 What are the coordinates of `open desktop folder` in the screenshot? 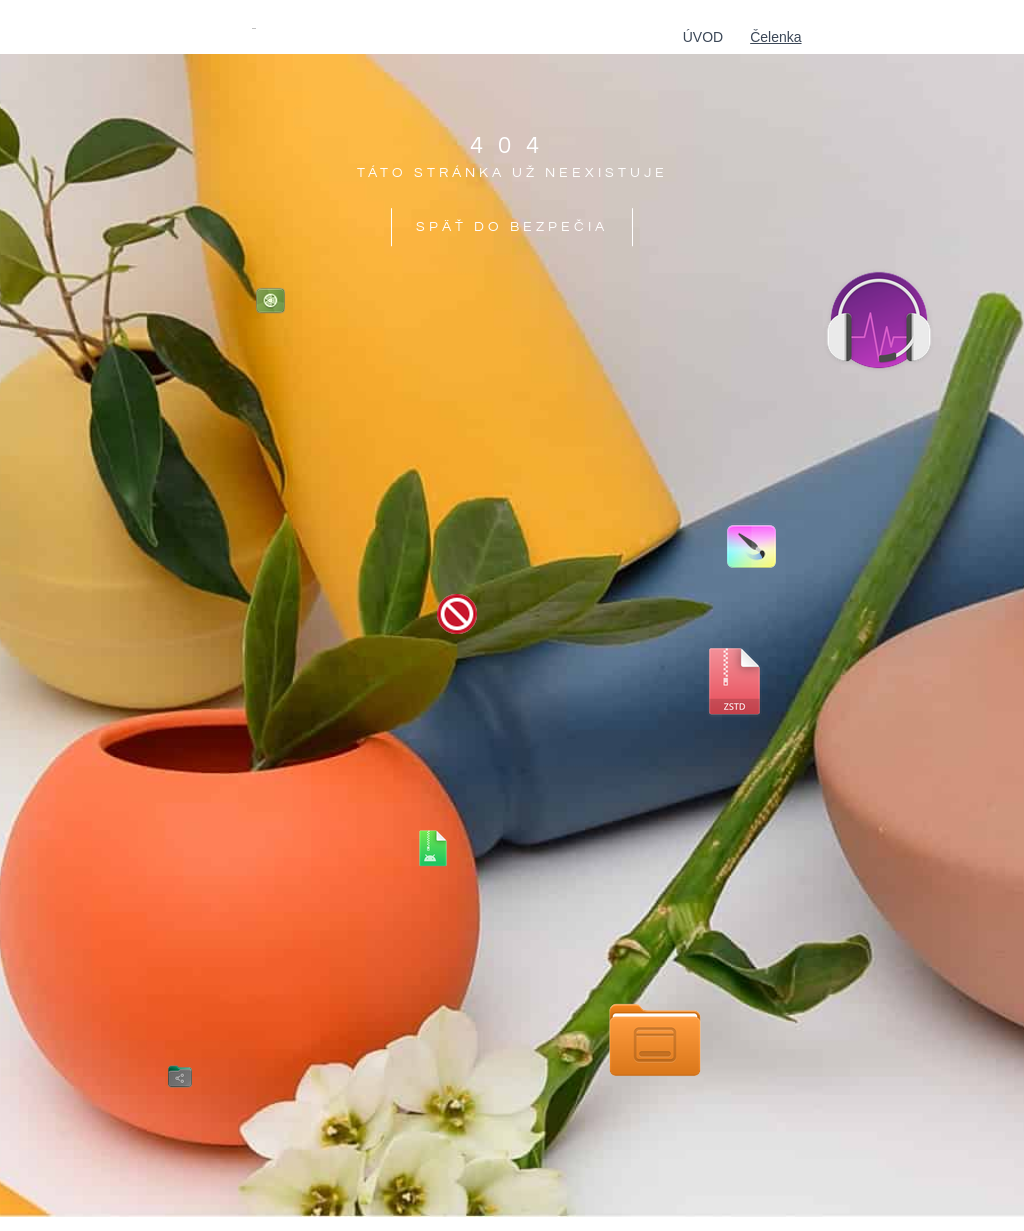 It's located at (655, 1040).